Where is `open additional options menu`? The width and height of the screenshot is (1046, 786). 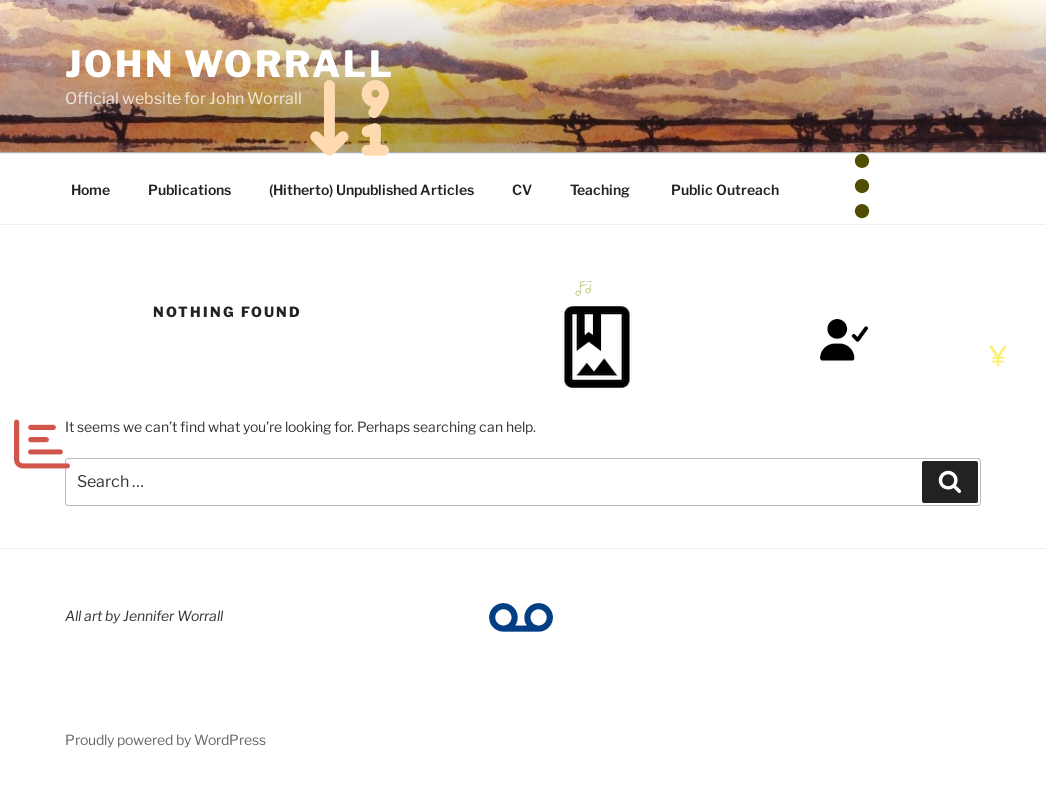 open additional options menu is located at coordinates (862, 186).